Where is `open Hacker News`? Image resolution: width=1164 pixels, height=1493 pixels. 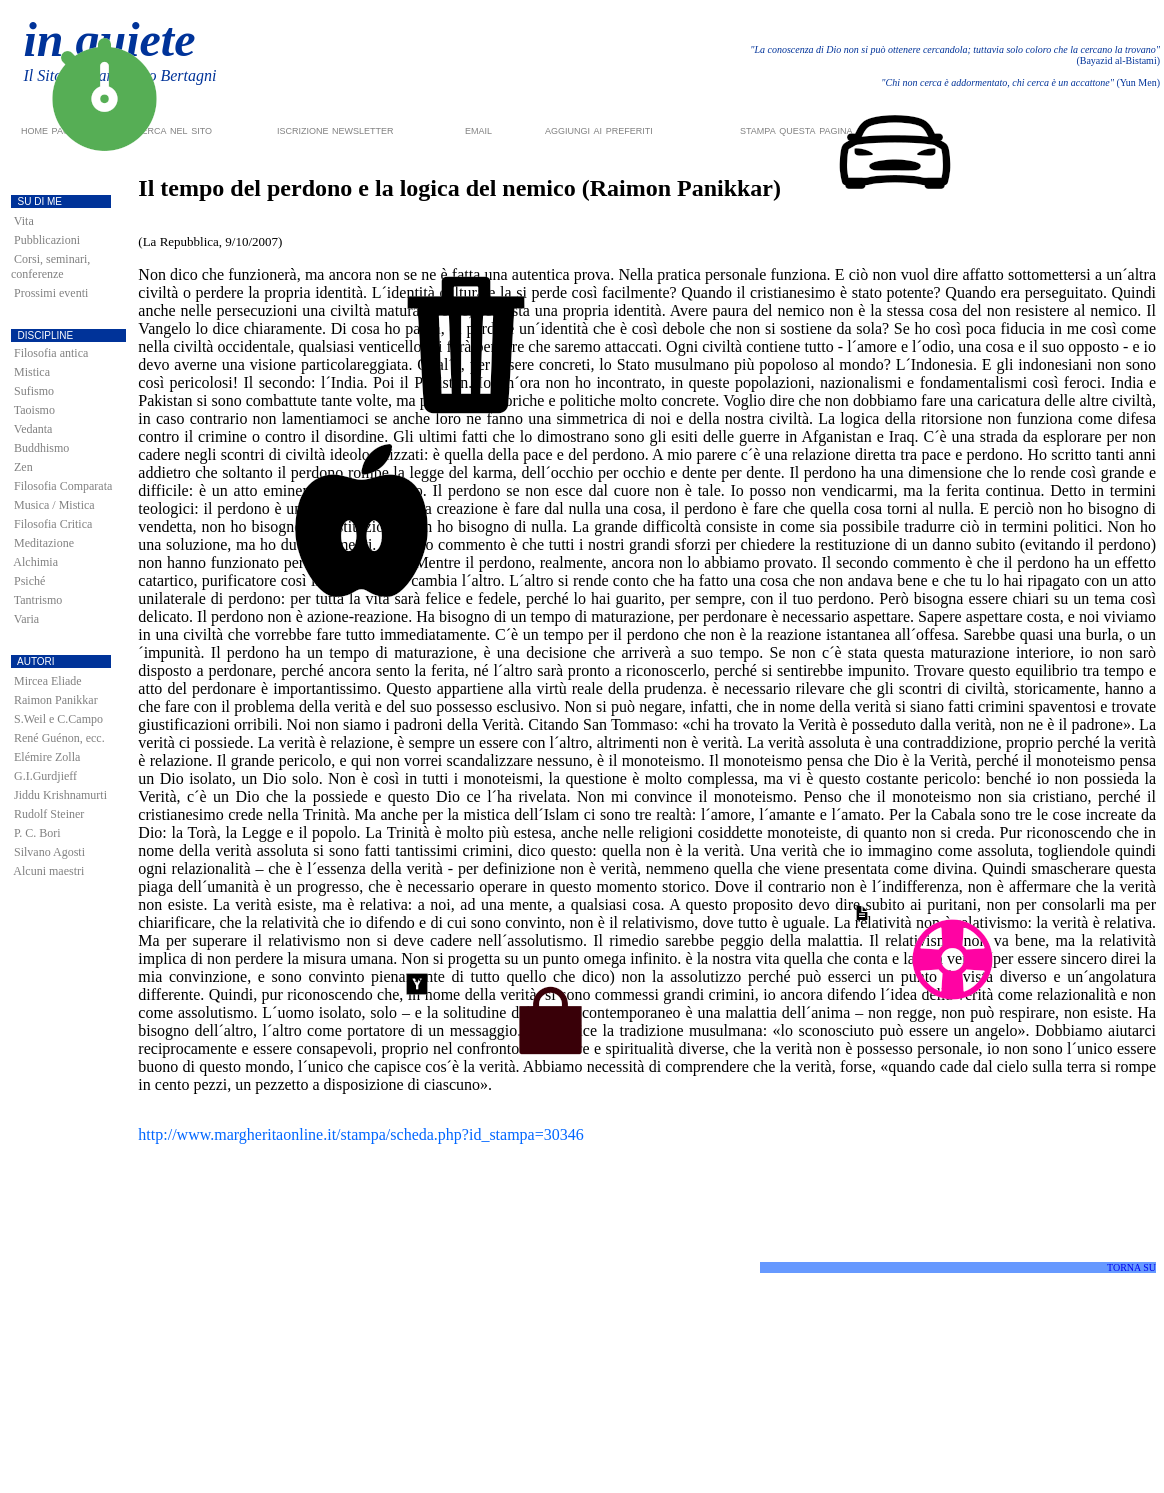 open Hacker News is located at coordinates (417, 984).